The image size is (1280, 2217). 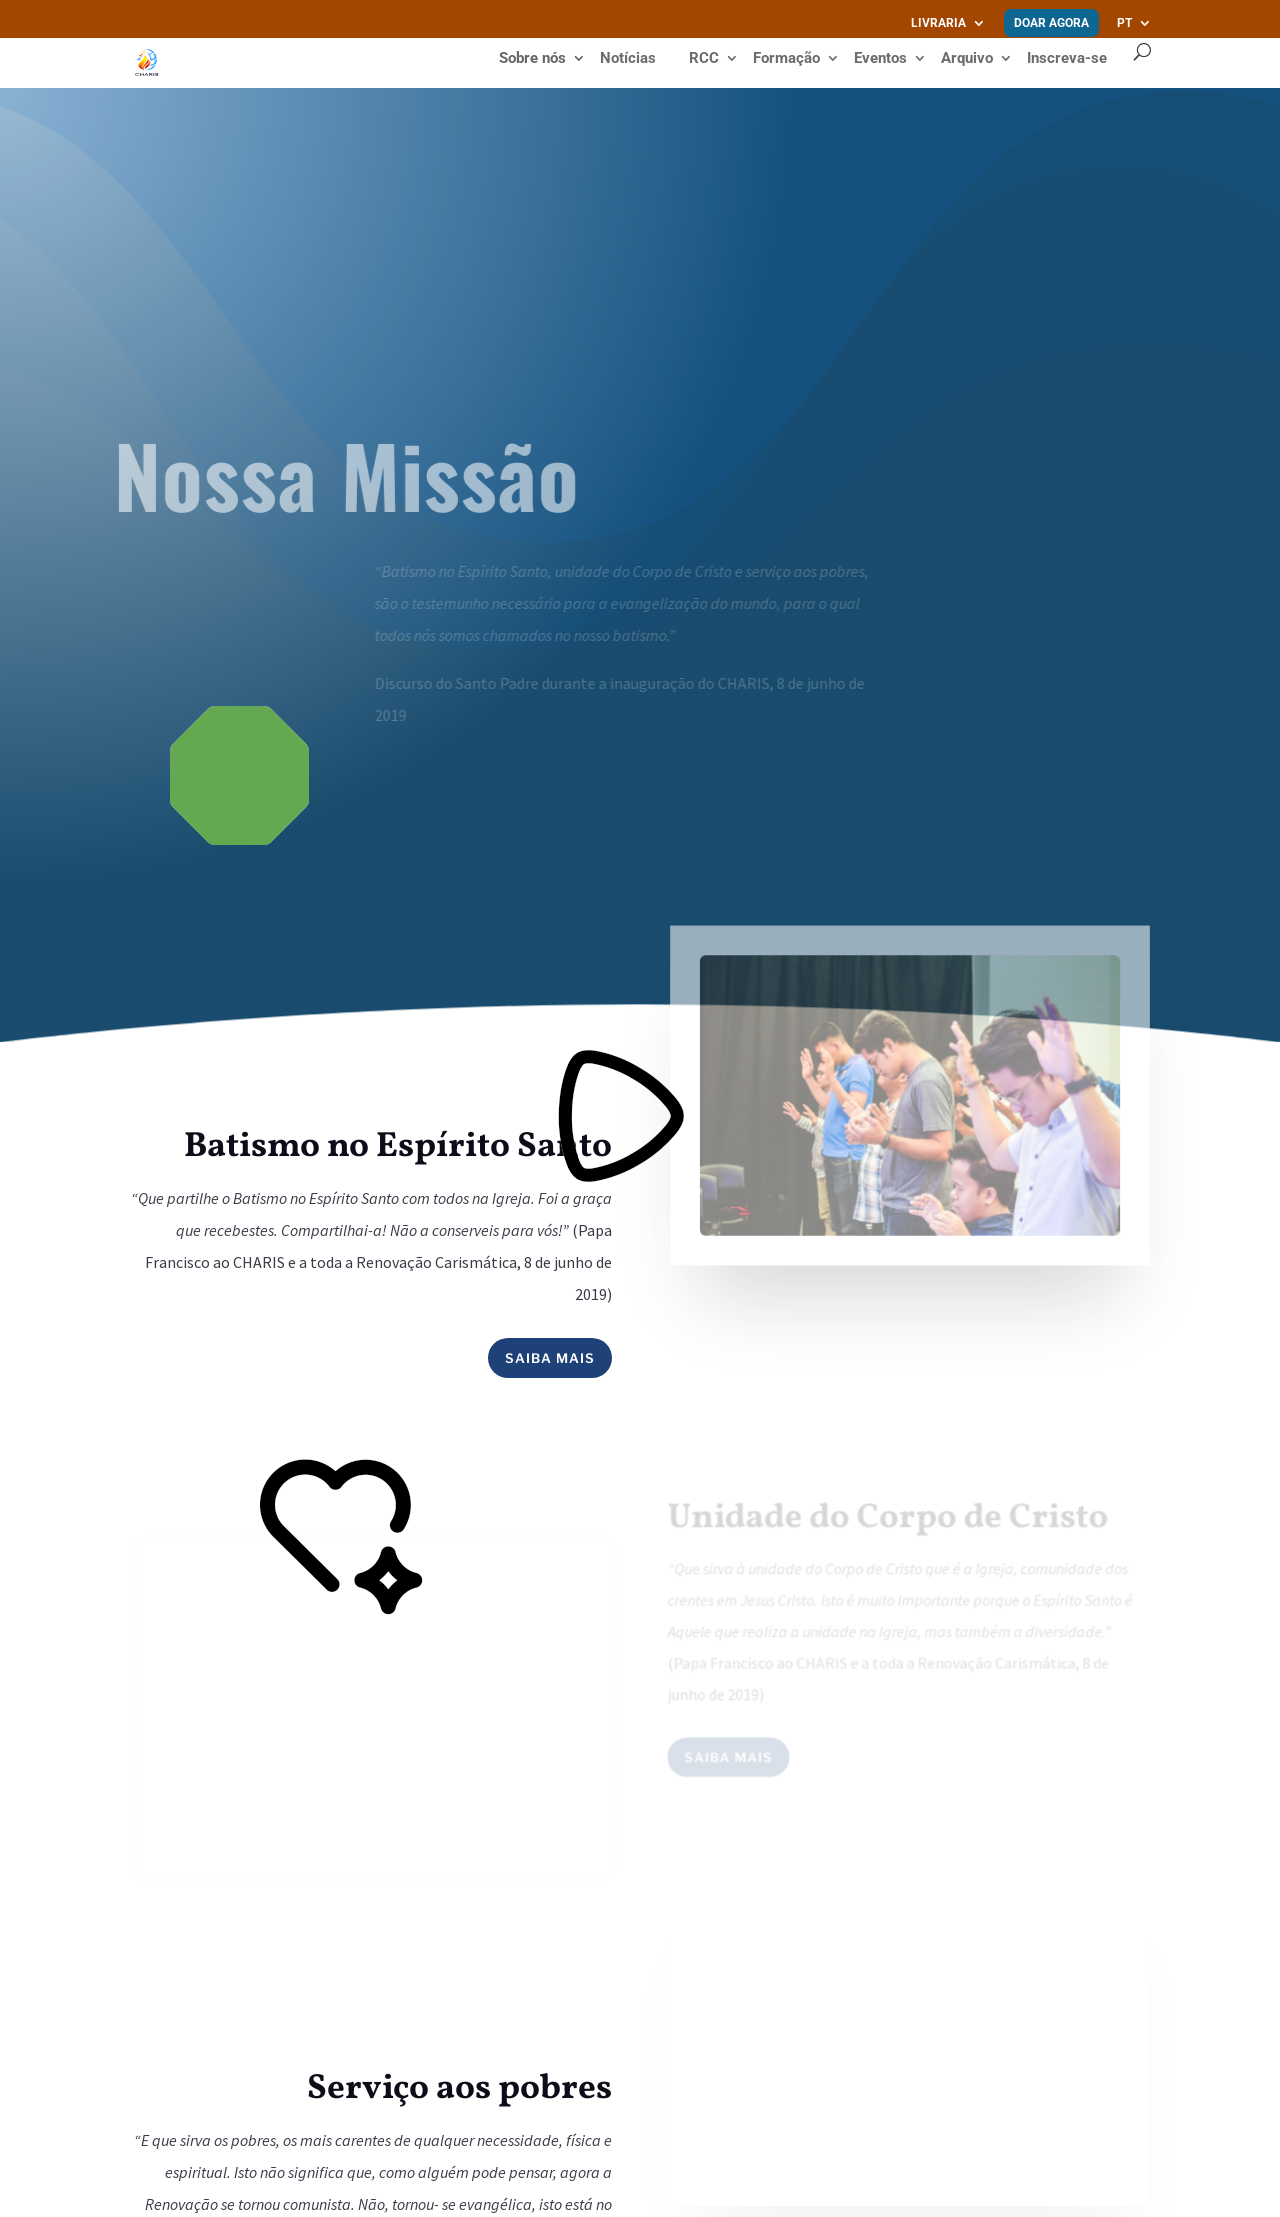 What do you see at coordinates (618, 1116) in the screenshot?
I see `open the Zalando shopping app` at bounding box center [618, 1116].